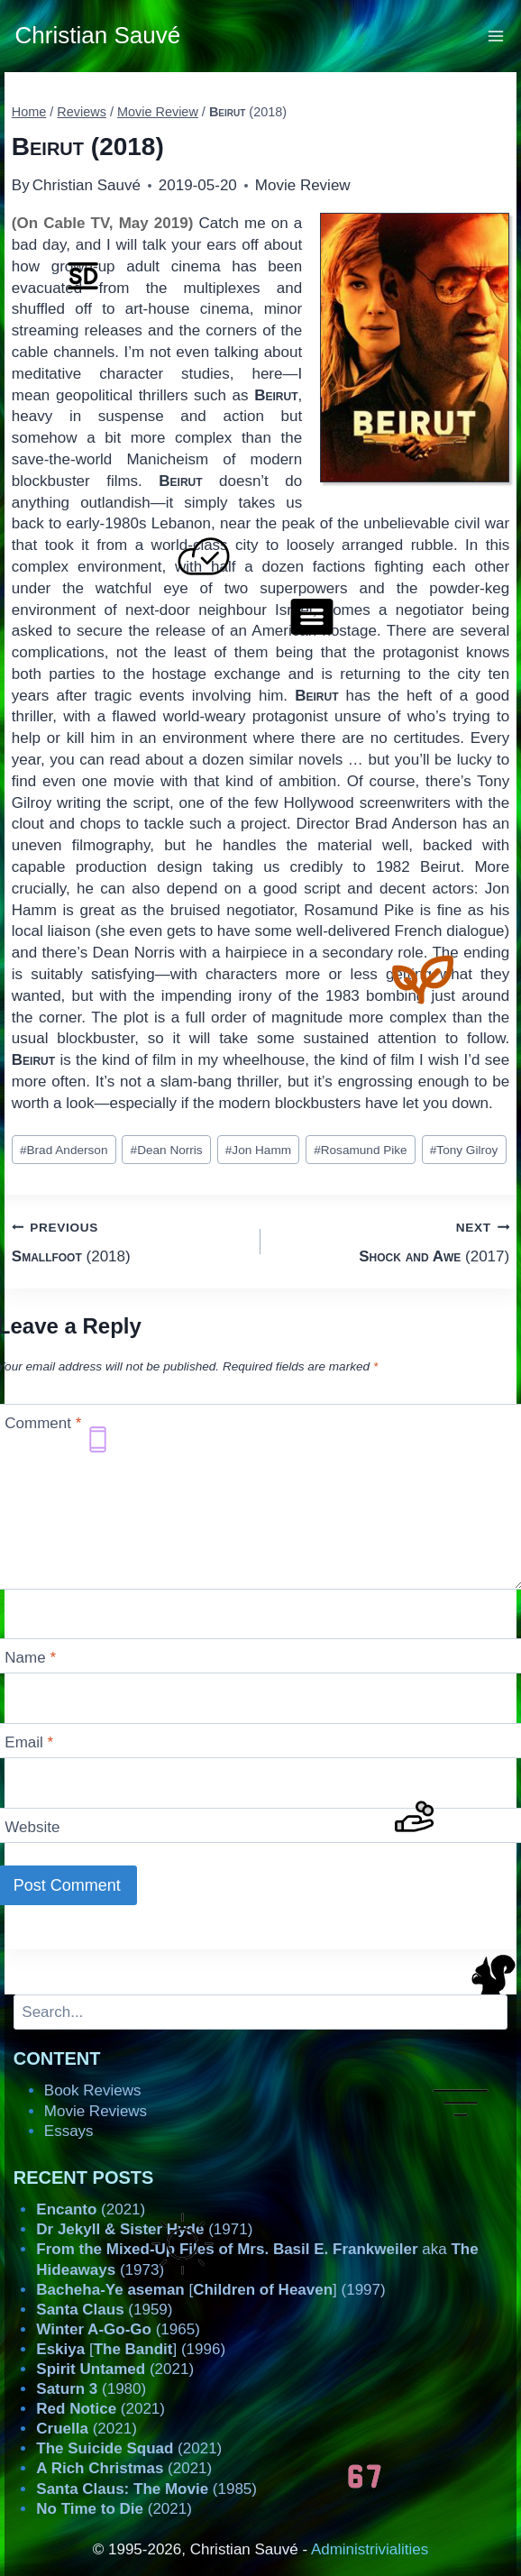 Image resolution: width=521 pixels, height=2576 pixels. I want to click on file successfully uploaded to cloud storage, so click(204, 556).